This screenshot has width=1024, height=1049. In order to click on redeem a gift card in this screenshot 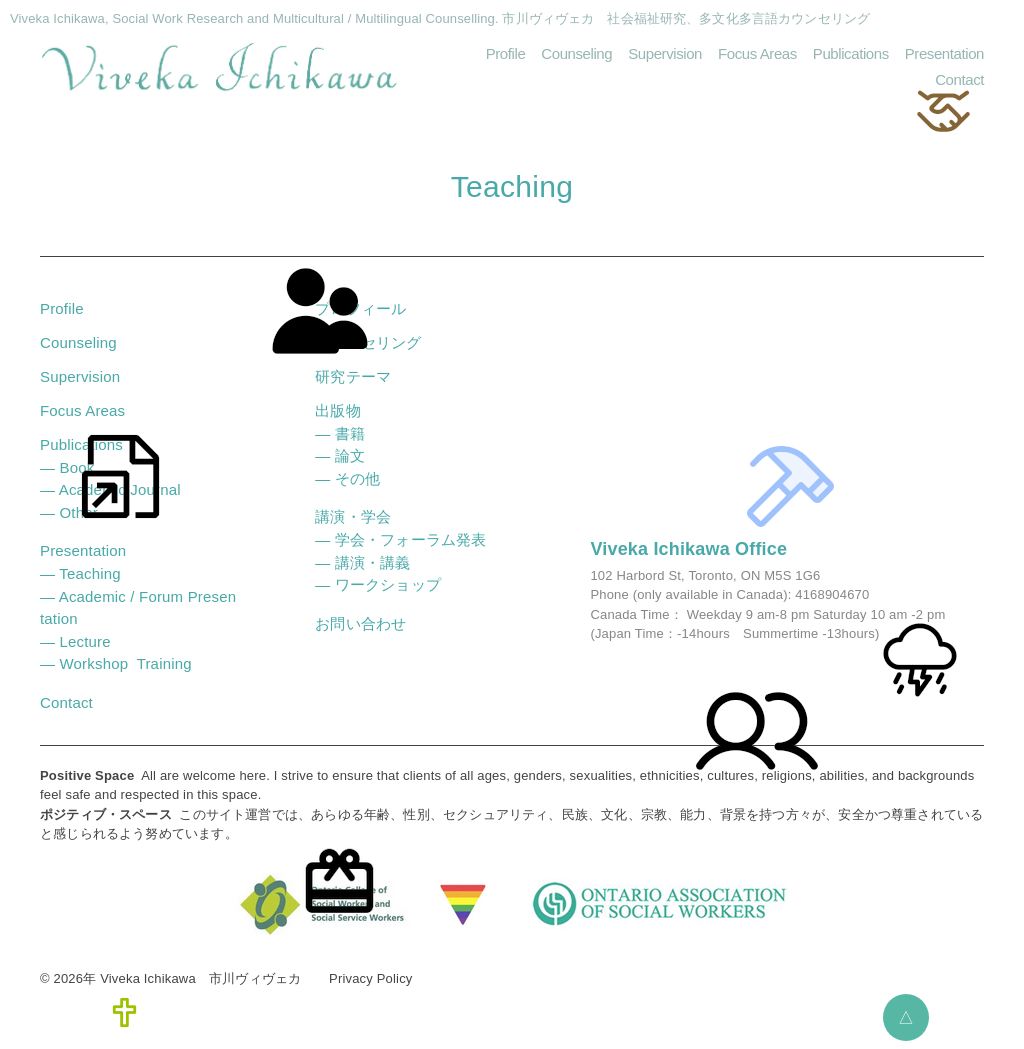, I will do `click(339, 882)`.